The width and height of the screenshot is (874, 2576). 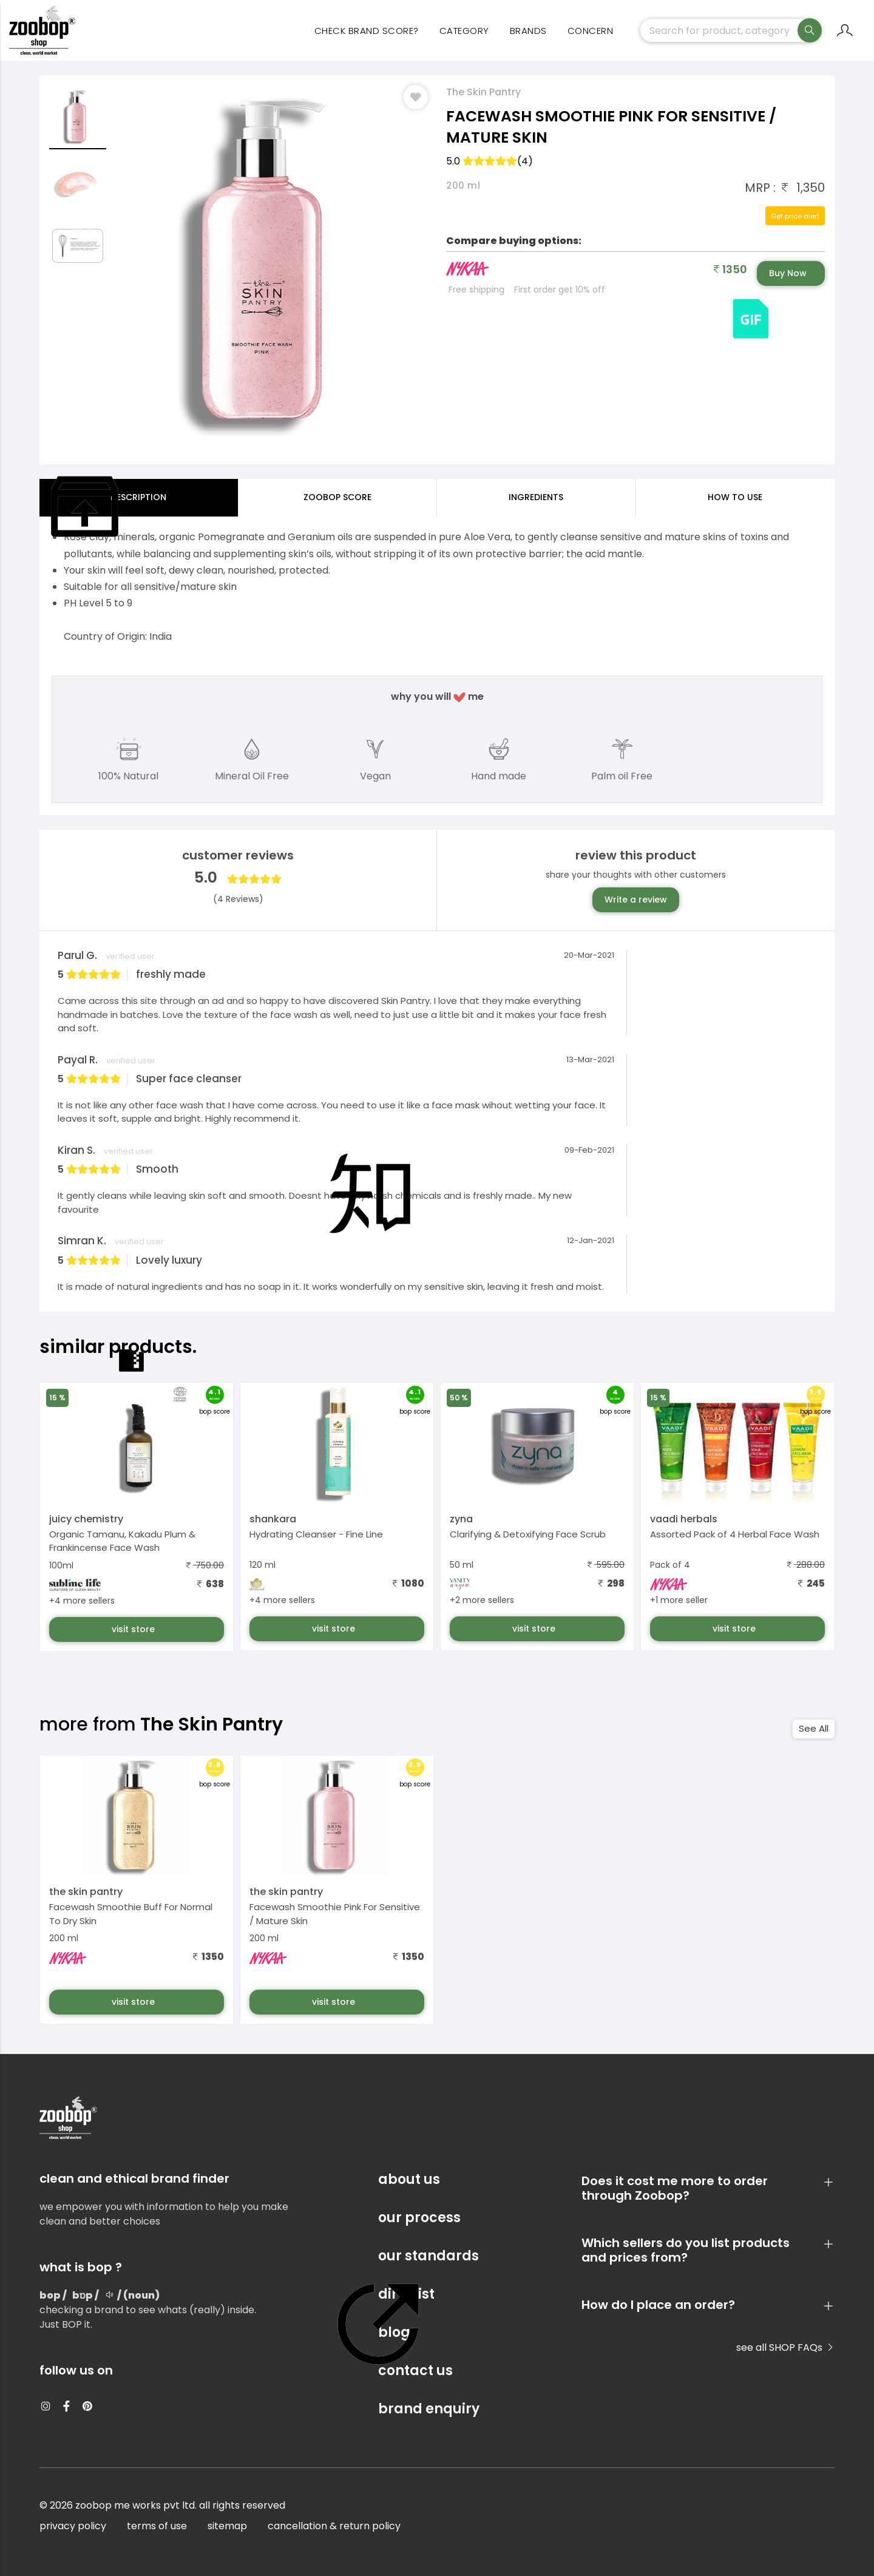 What do you see at coordinates (751, 319) in the screenshot?
I see `attach a GIF file` at bounding box center [751, 319].